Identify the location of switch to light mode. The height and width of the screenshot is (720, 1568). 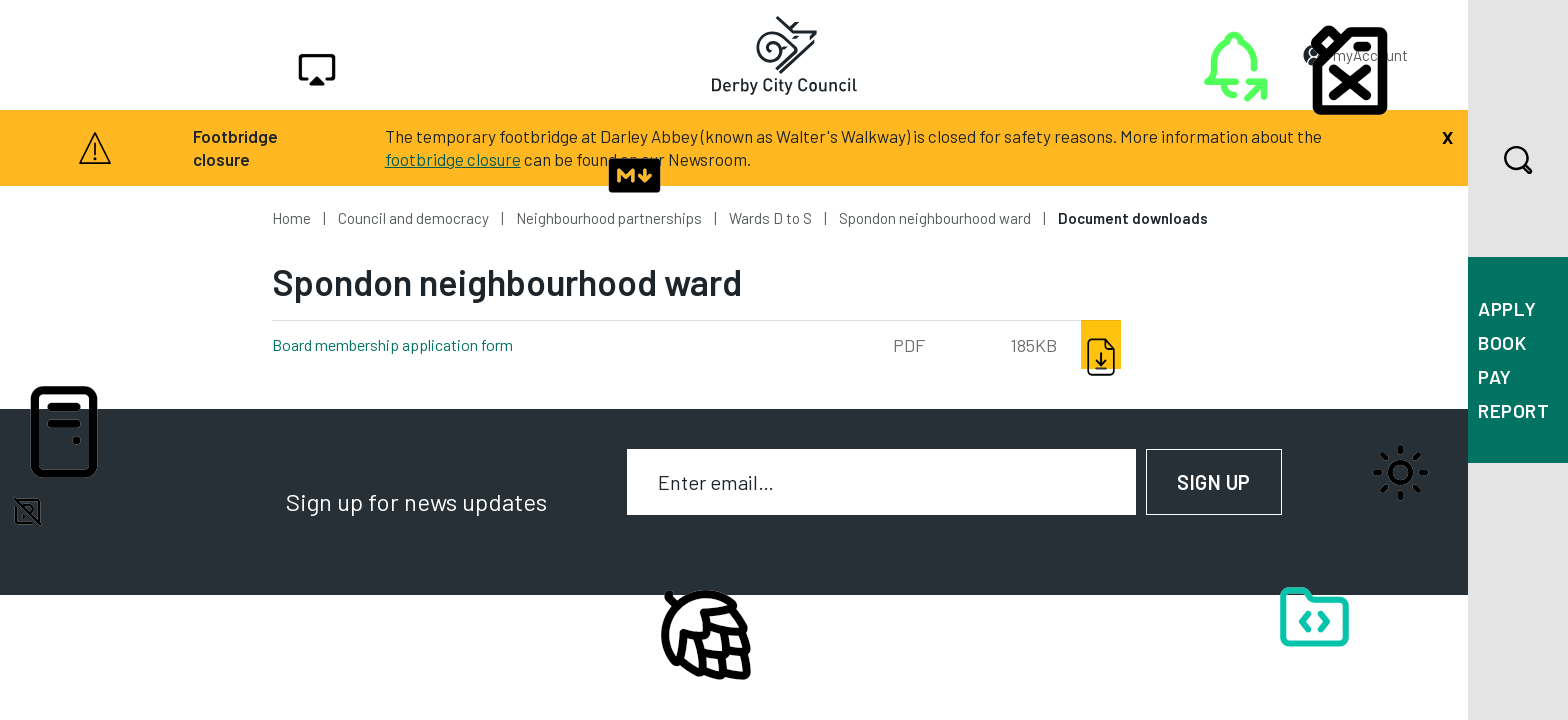
(1400, 472).